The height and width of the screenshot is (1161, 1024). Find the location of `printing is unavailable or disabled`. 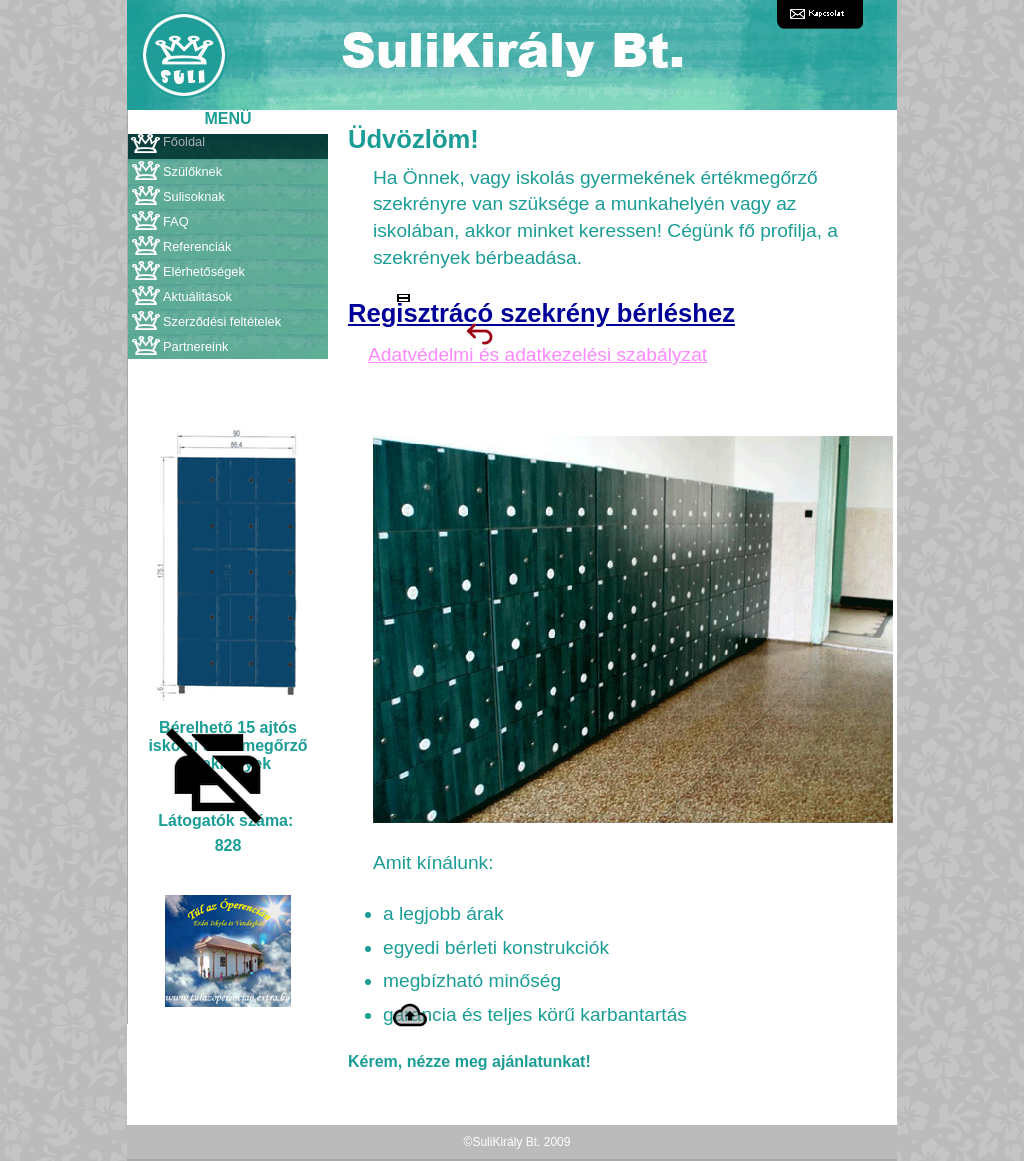

printing is unavailable or disabled is located at coordinates (217, 772).